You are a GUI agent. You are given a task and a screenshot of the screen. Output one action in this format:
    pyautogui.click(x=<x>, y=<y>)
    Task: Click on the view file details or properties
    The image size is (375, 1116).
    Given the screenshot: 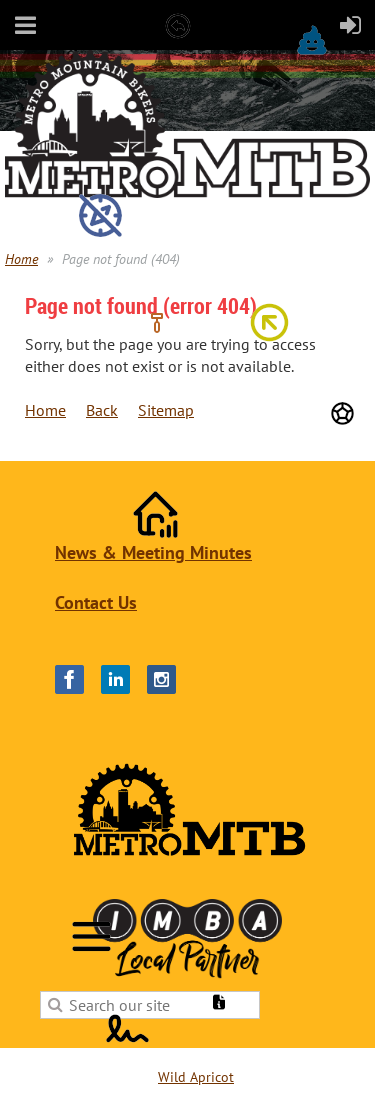 What is the action you would take?
    pyautogui.click(x=219, y=1002)
    